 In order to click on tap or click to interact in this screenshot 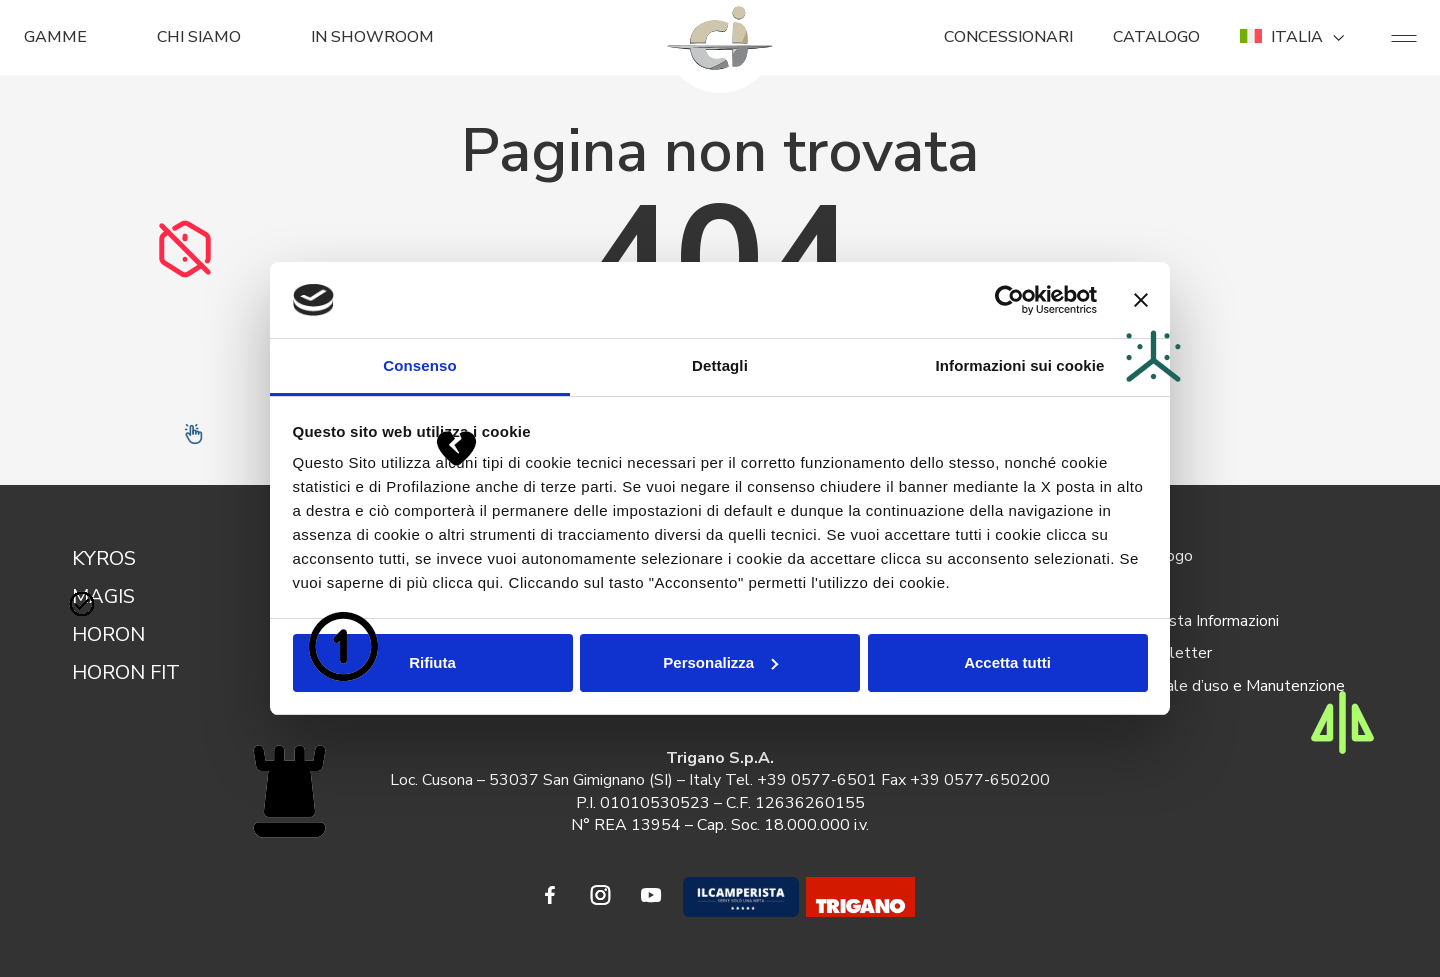, I will do `click(194, 434)`.